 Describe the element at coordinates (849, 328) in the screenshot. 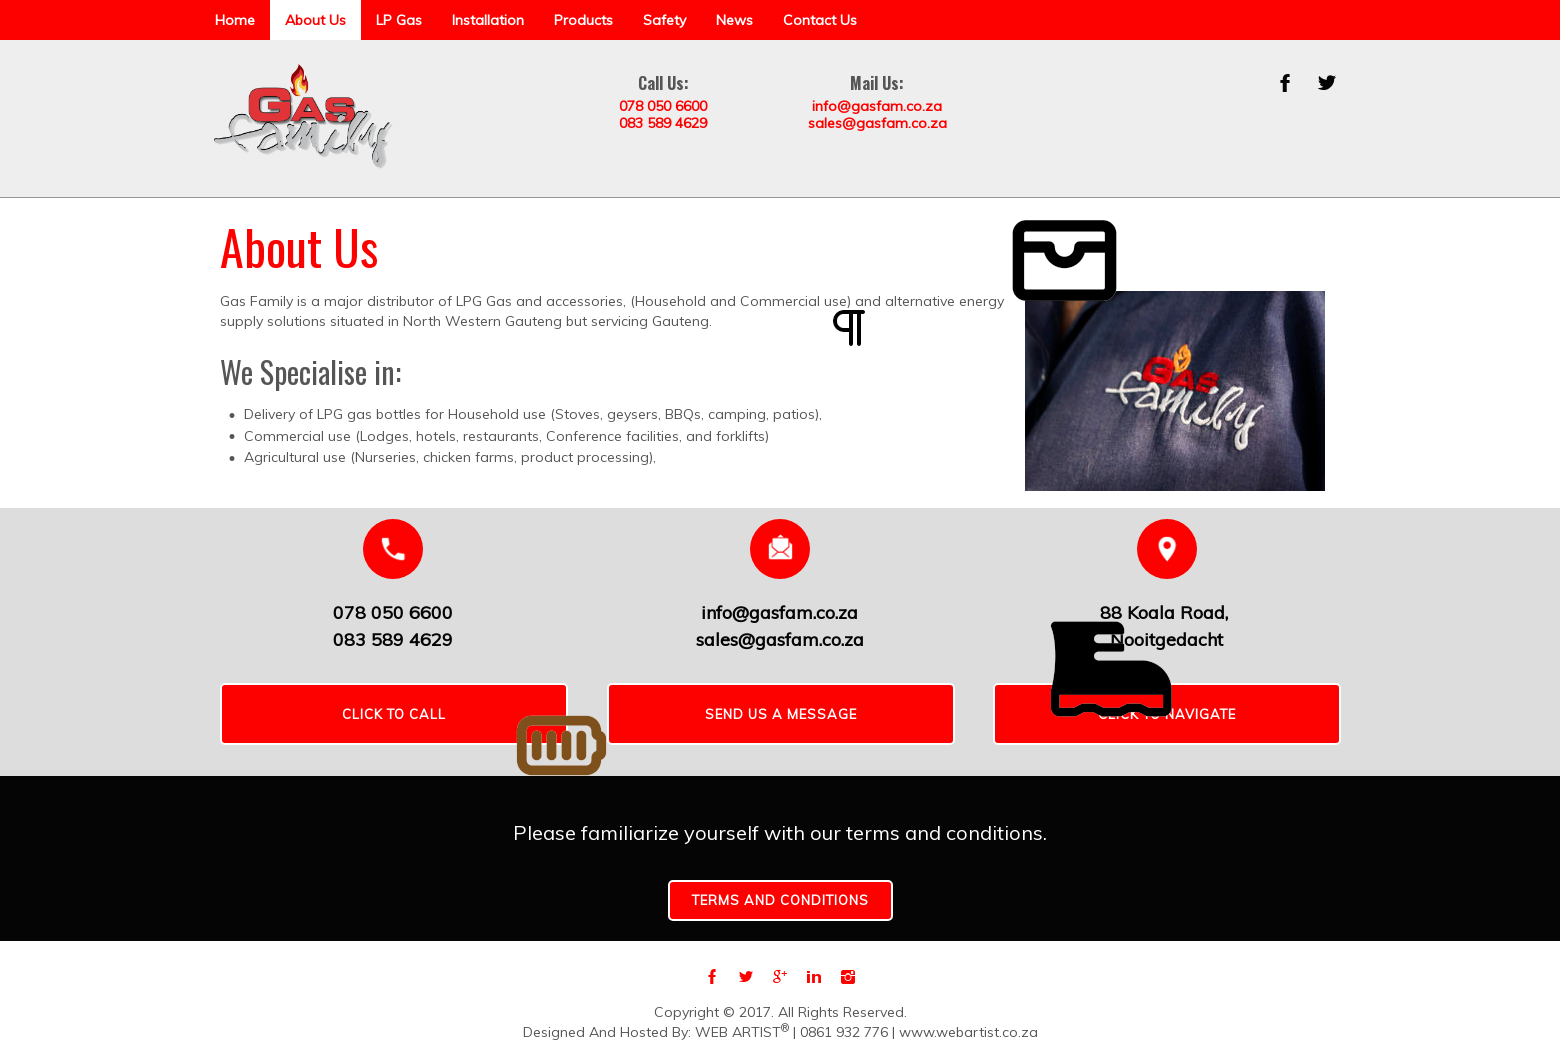

I see `toggle paragraph marks visibility` at that location.